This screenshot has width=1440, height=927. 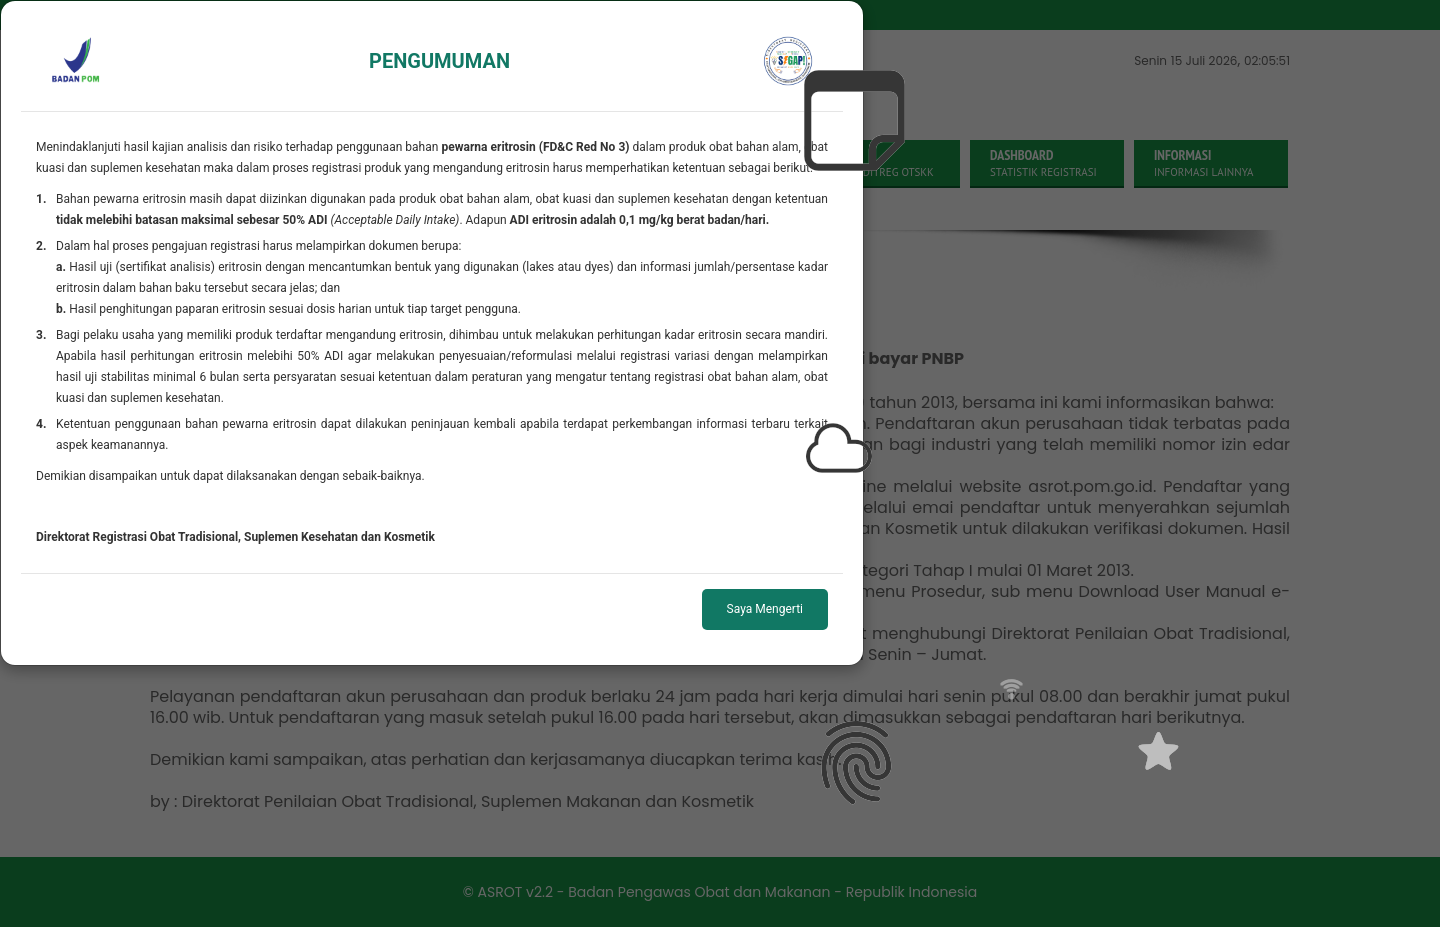 What do you see at coordinates (1011, 688) in the screenshot?
I see `indicates no wireless signal available` at bounding box center [1011, 688].